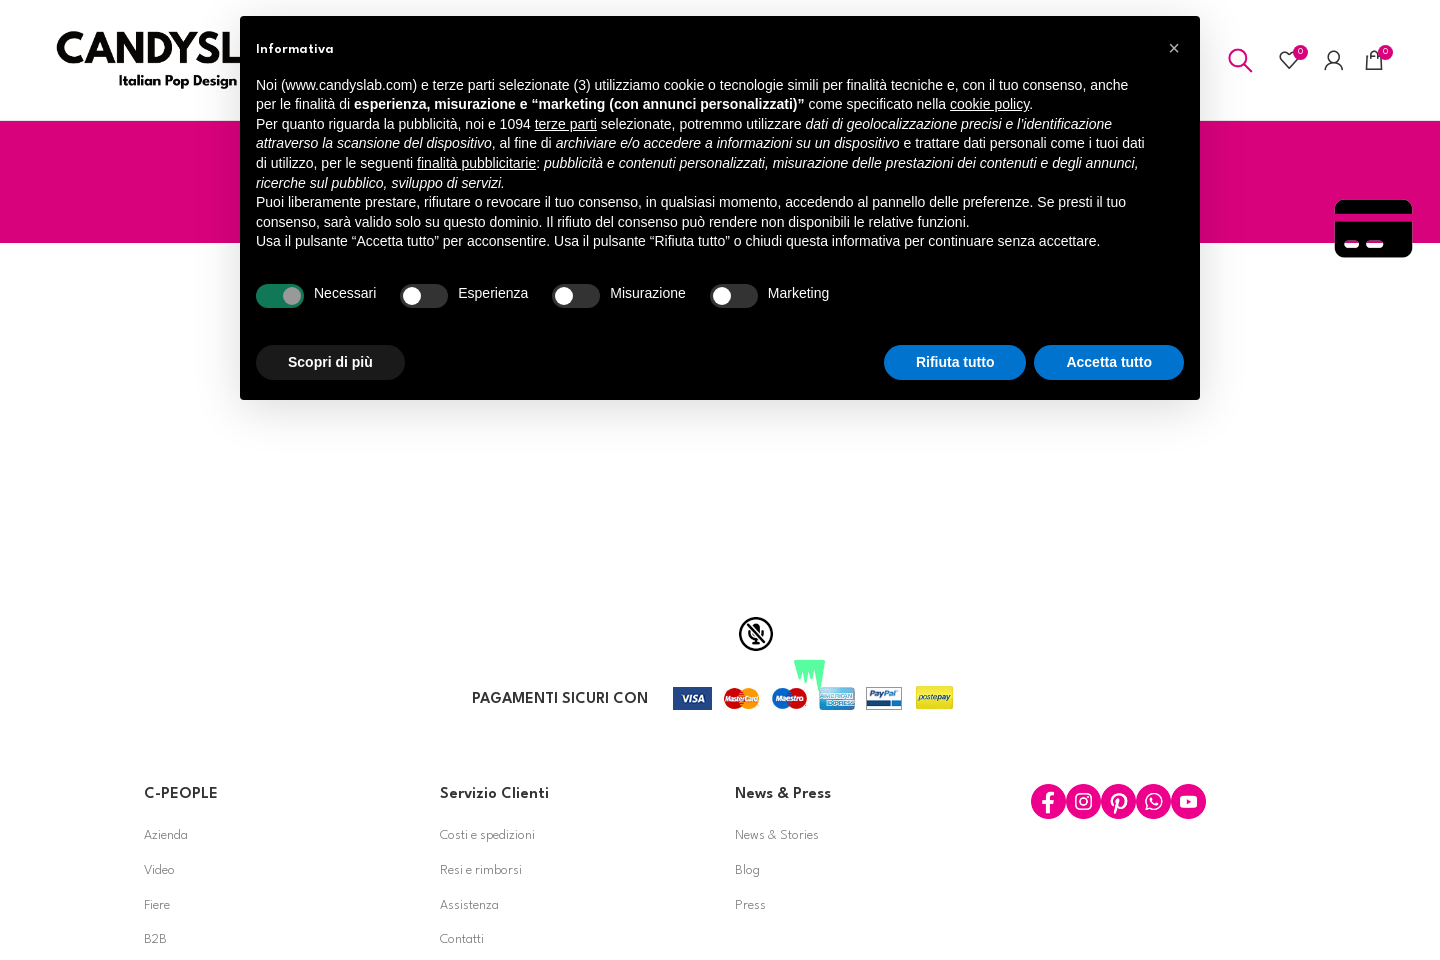  What do you see at coordinates (809, 675) in the screenshot?
I see `indicates freezing or cold weather conditions` at bounding box center [809, 675].